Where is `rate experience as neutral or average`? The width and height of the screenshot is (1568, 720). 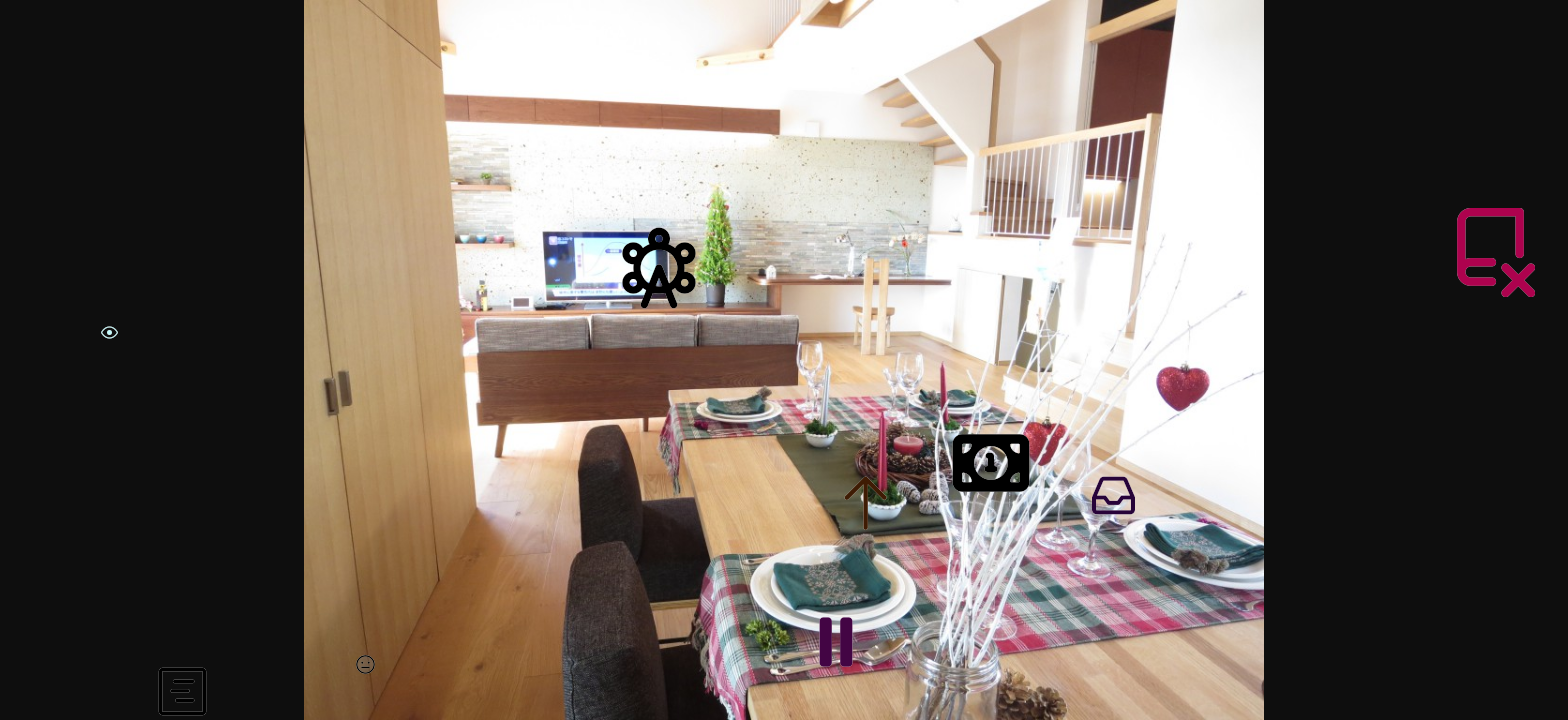 rate experience as neutral or average is located at coordinates (365, 664).